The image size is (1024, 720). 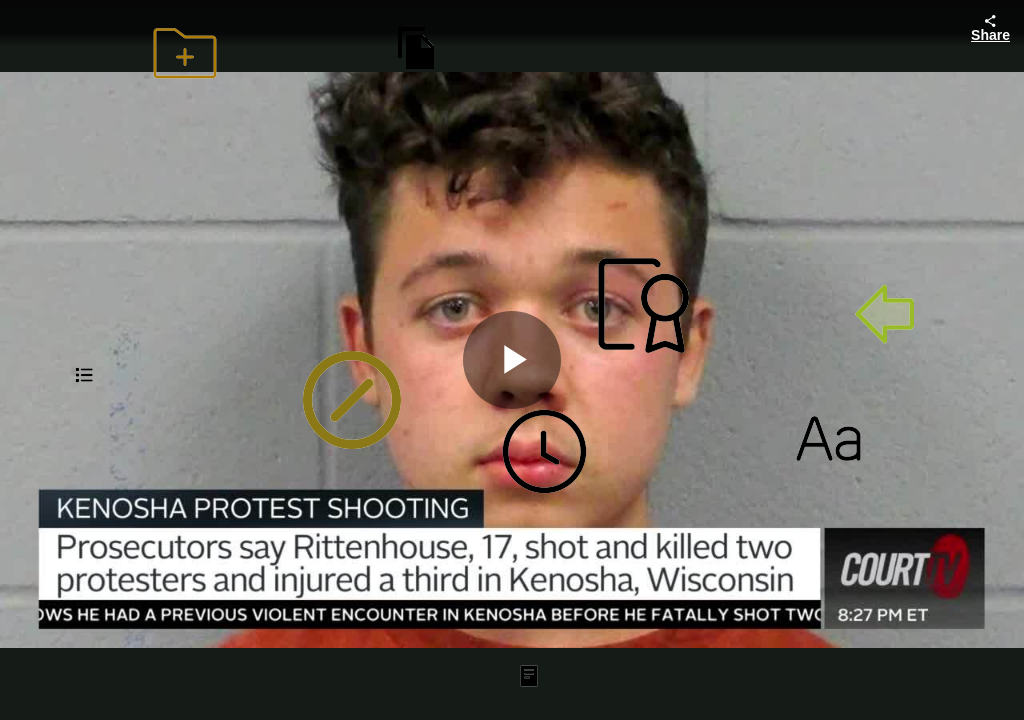 What do you see at coordinates (529, 676) in the screenshot?
I see `open reader mode for distraction-free viewing` at bounding box center [529, 676].